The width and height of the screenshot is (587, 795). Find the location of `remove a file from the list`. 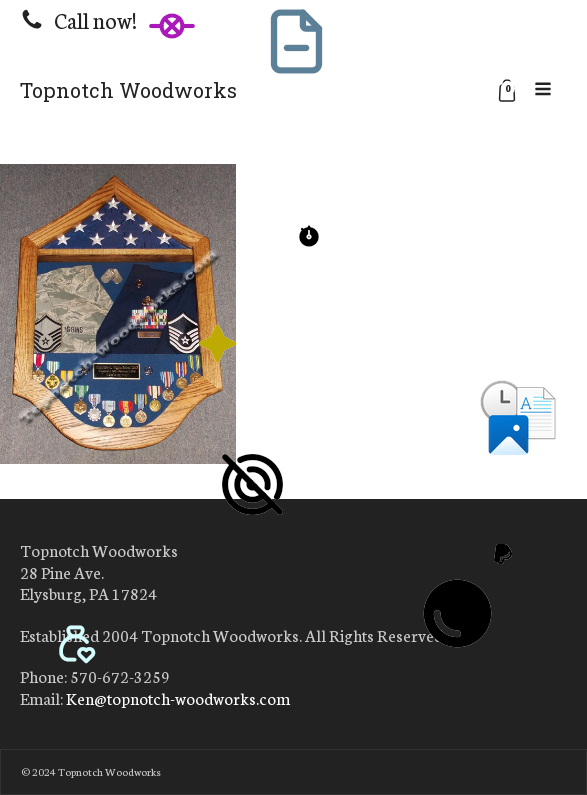

remove a file from the list is located at coordinates (296, 41).